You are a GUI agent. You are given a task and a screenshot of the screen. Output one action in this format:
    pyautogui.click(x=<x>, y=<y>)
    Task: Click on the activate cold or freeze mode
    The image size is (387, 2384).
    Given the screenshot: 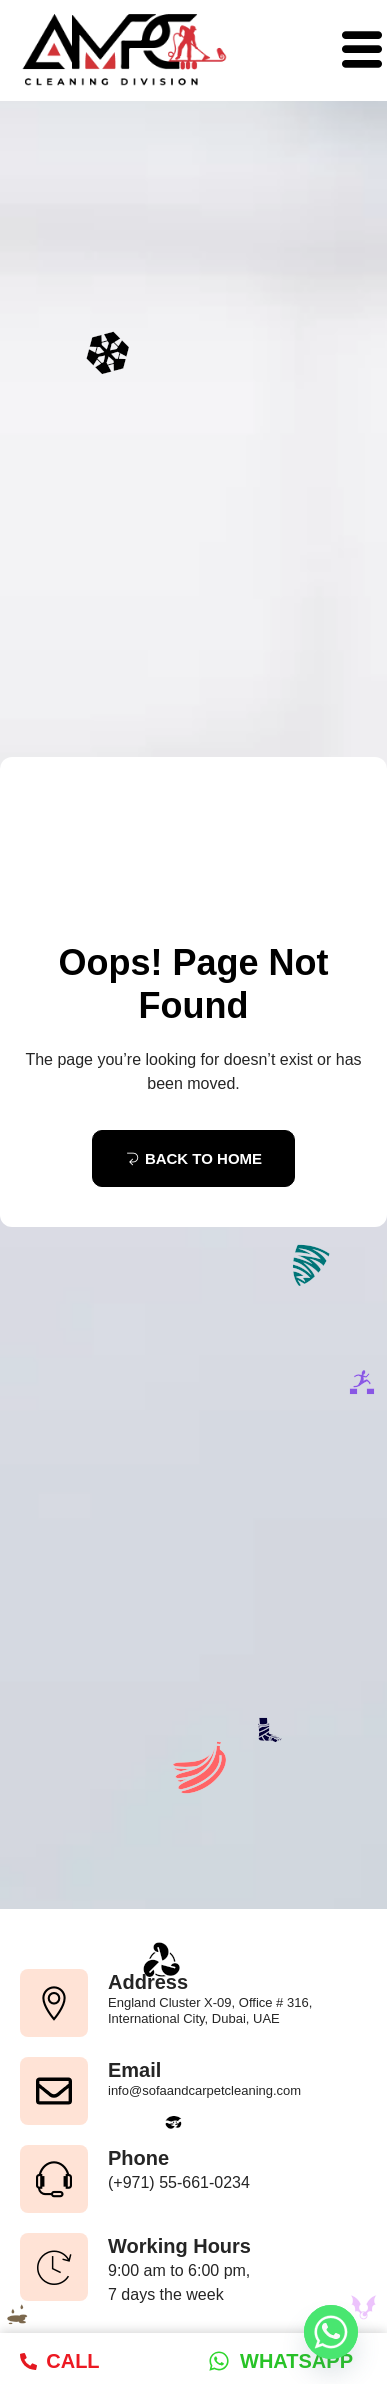 What is the action you would take?
    pyautogui.click(x=108, y=353)
    